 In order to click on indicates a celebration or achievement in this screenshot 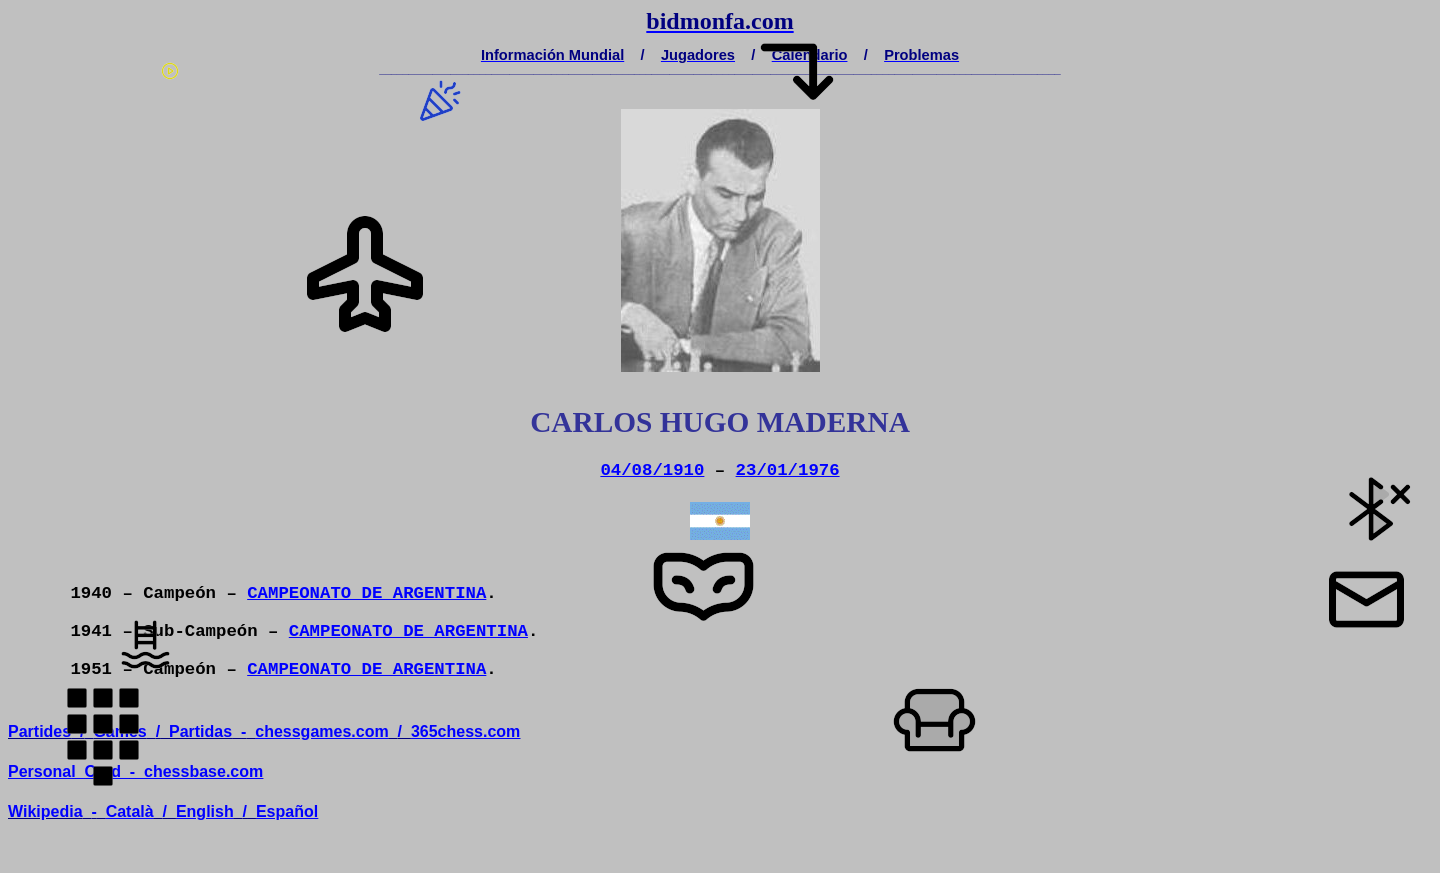, I will do `click(438, 103)`.